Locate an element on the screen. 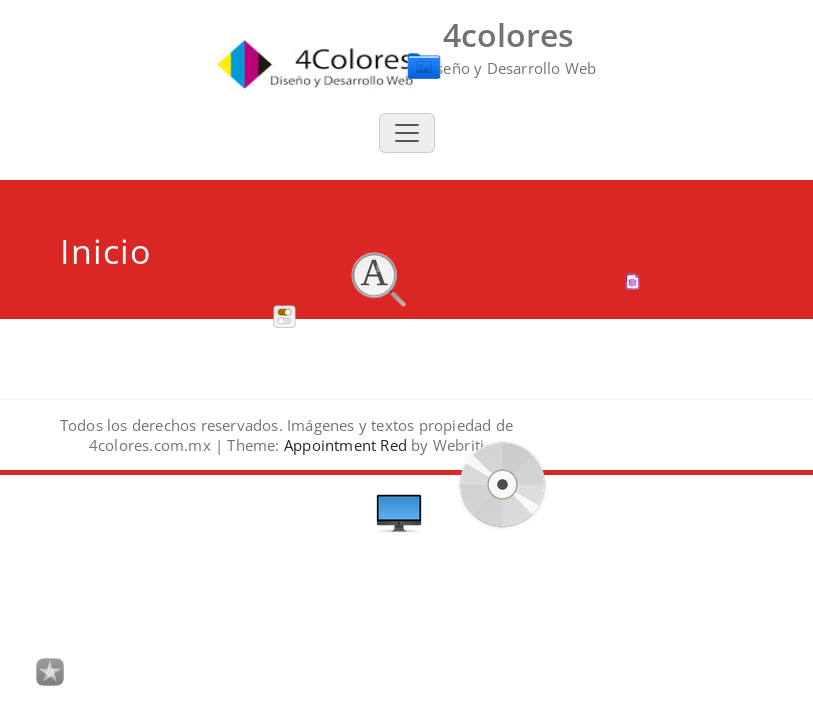 The height and width of the screenshot is (720, 813). indicates an iMac Pro device in system preferences is located at coordinates (399, 511).